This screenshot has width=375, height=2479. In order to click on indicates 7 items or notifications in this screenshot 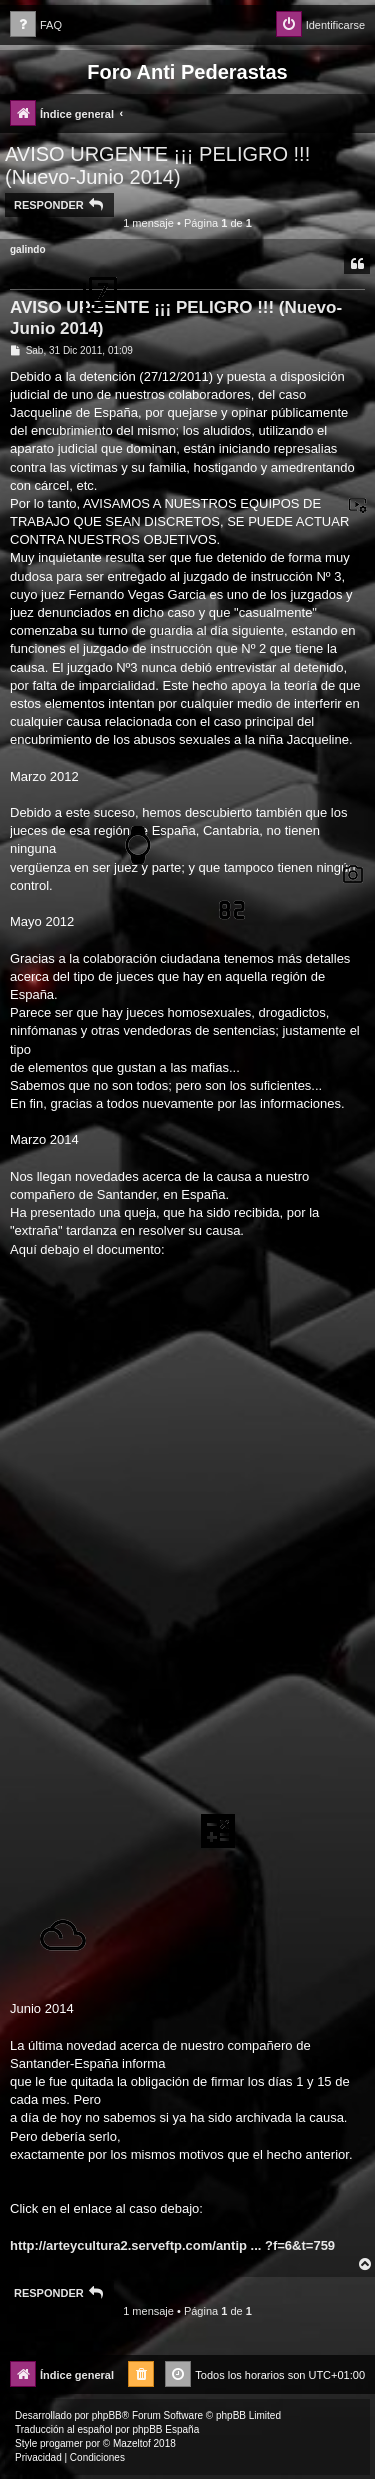, I will do `click(100, 294)`.